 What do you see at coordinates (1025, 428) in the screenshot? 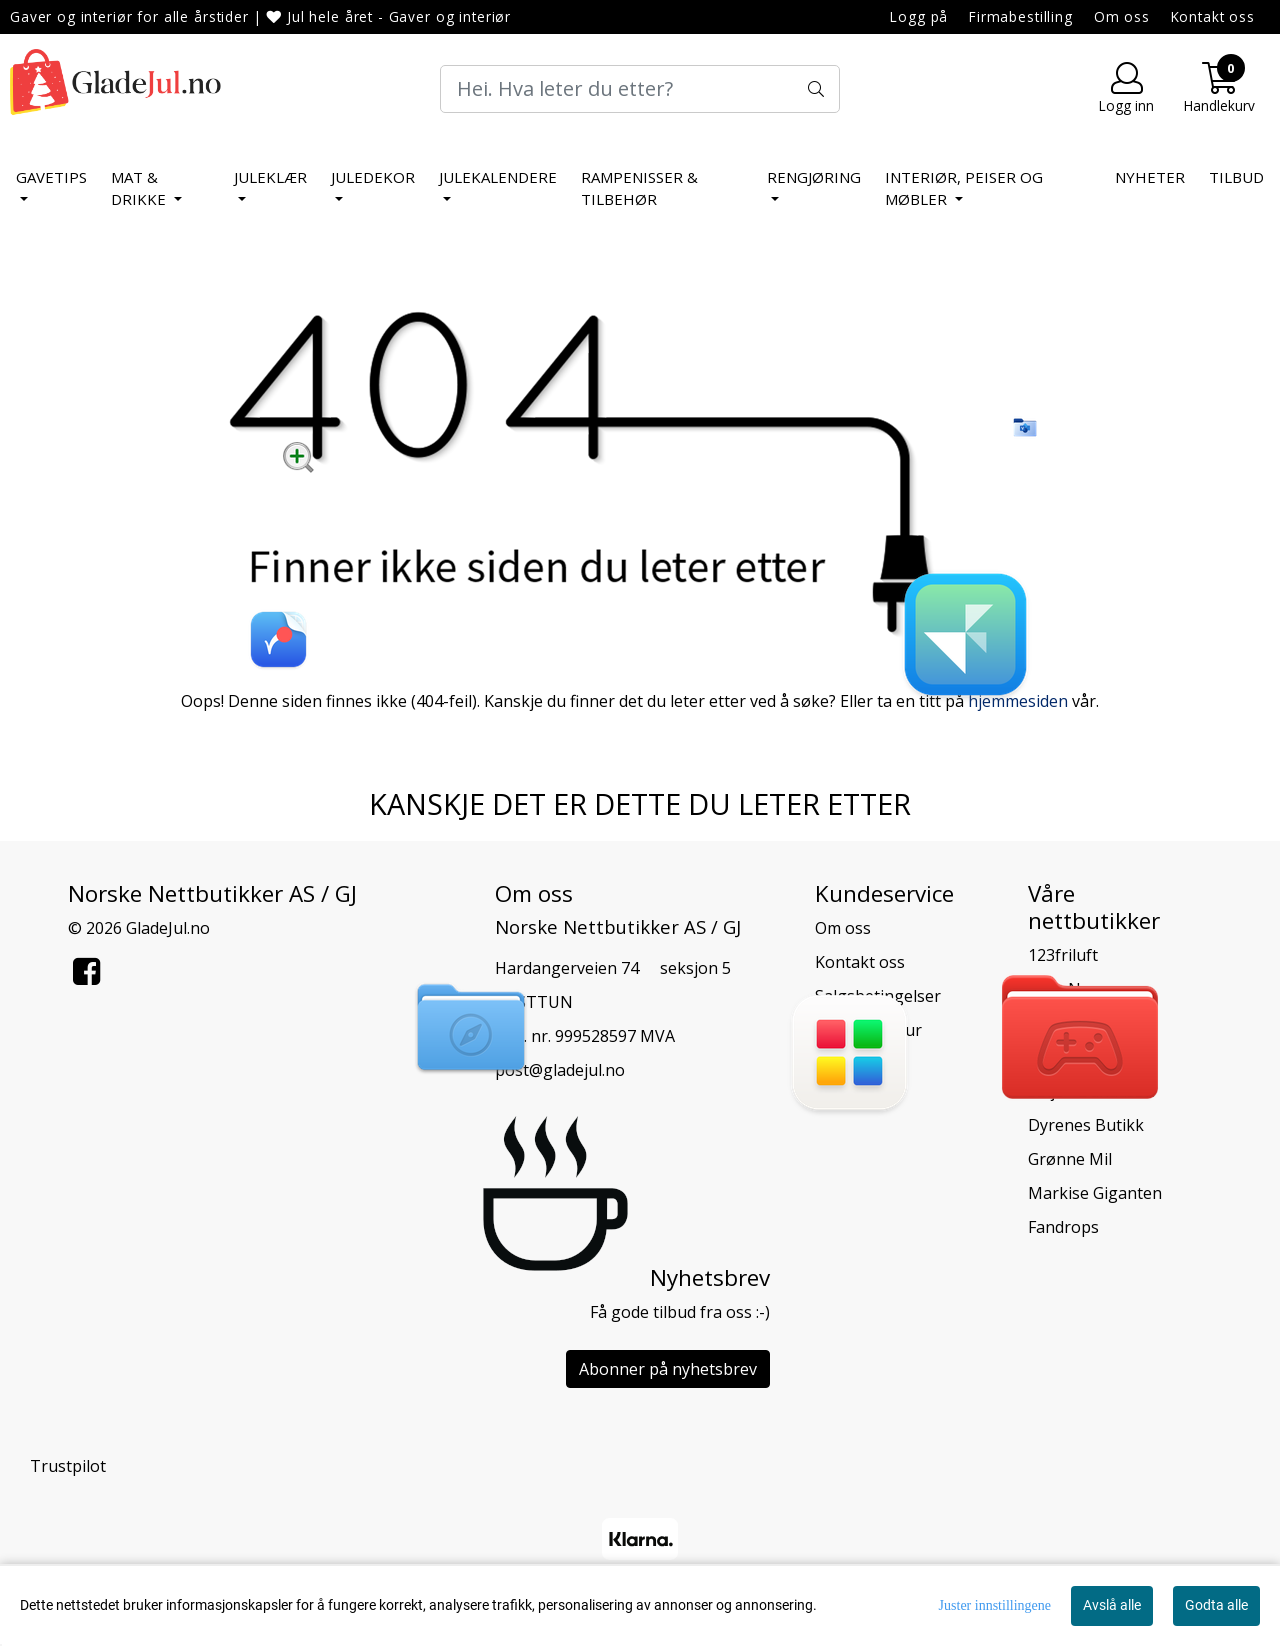
I see `open folder containing microsoft visio files` at bounding box center [1025, 428].